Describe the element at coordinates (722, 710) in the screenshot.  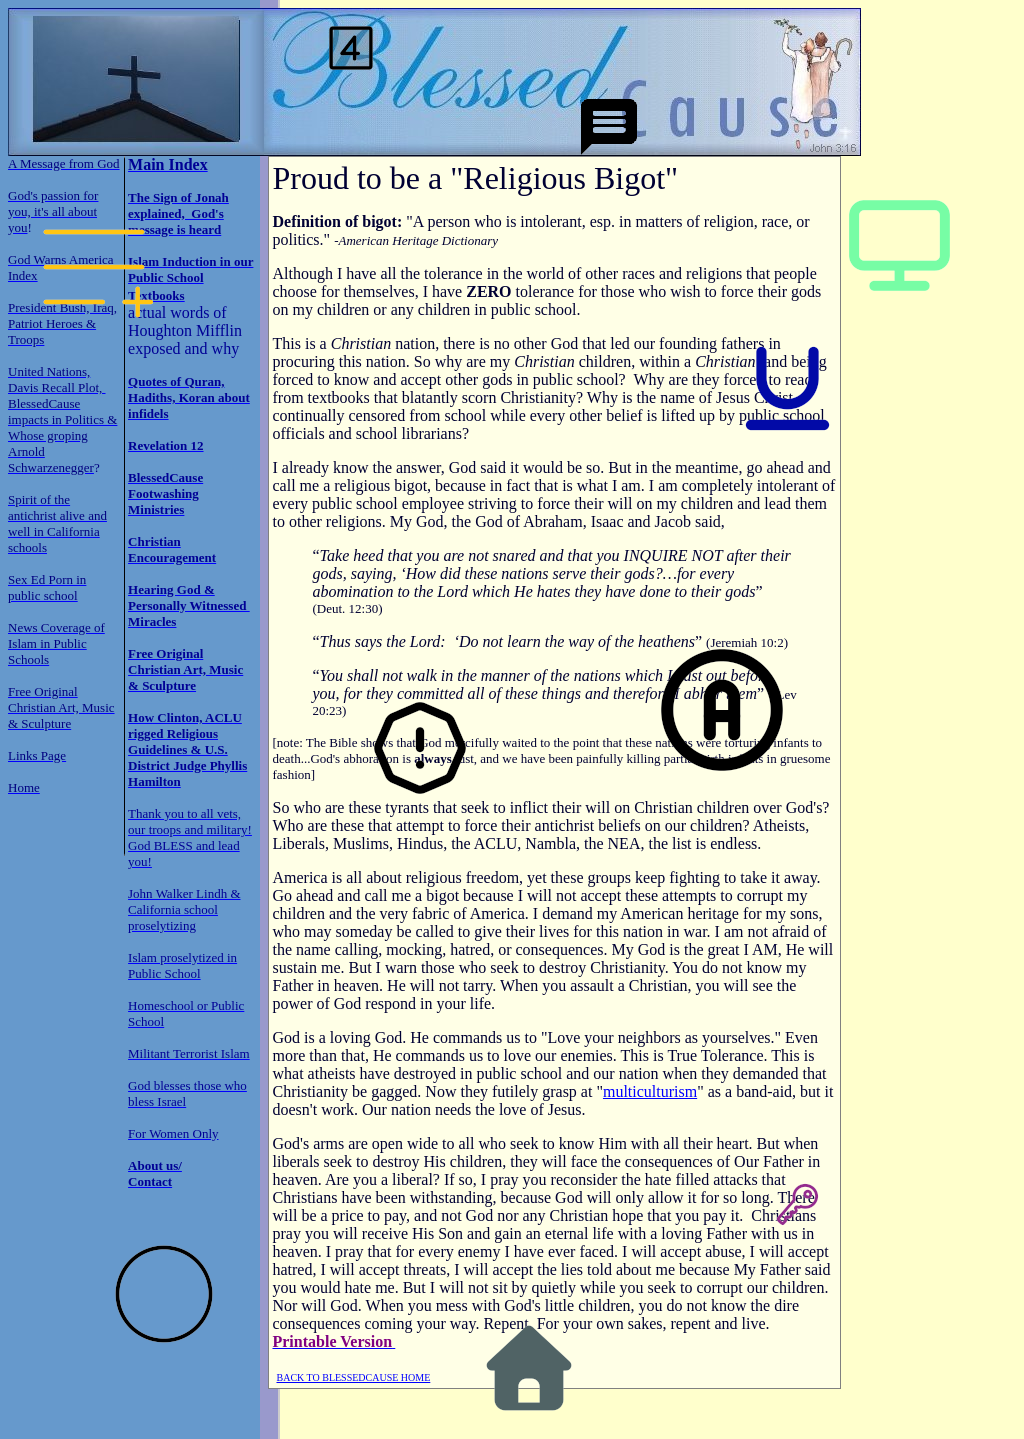
I see `indicates an "A" grade or rating` at that location.